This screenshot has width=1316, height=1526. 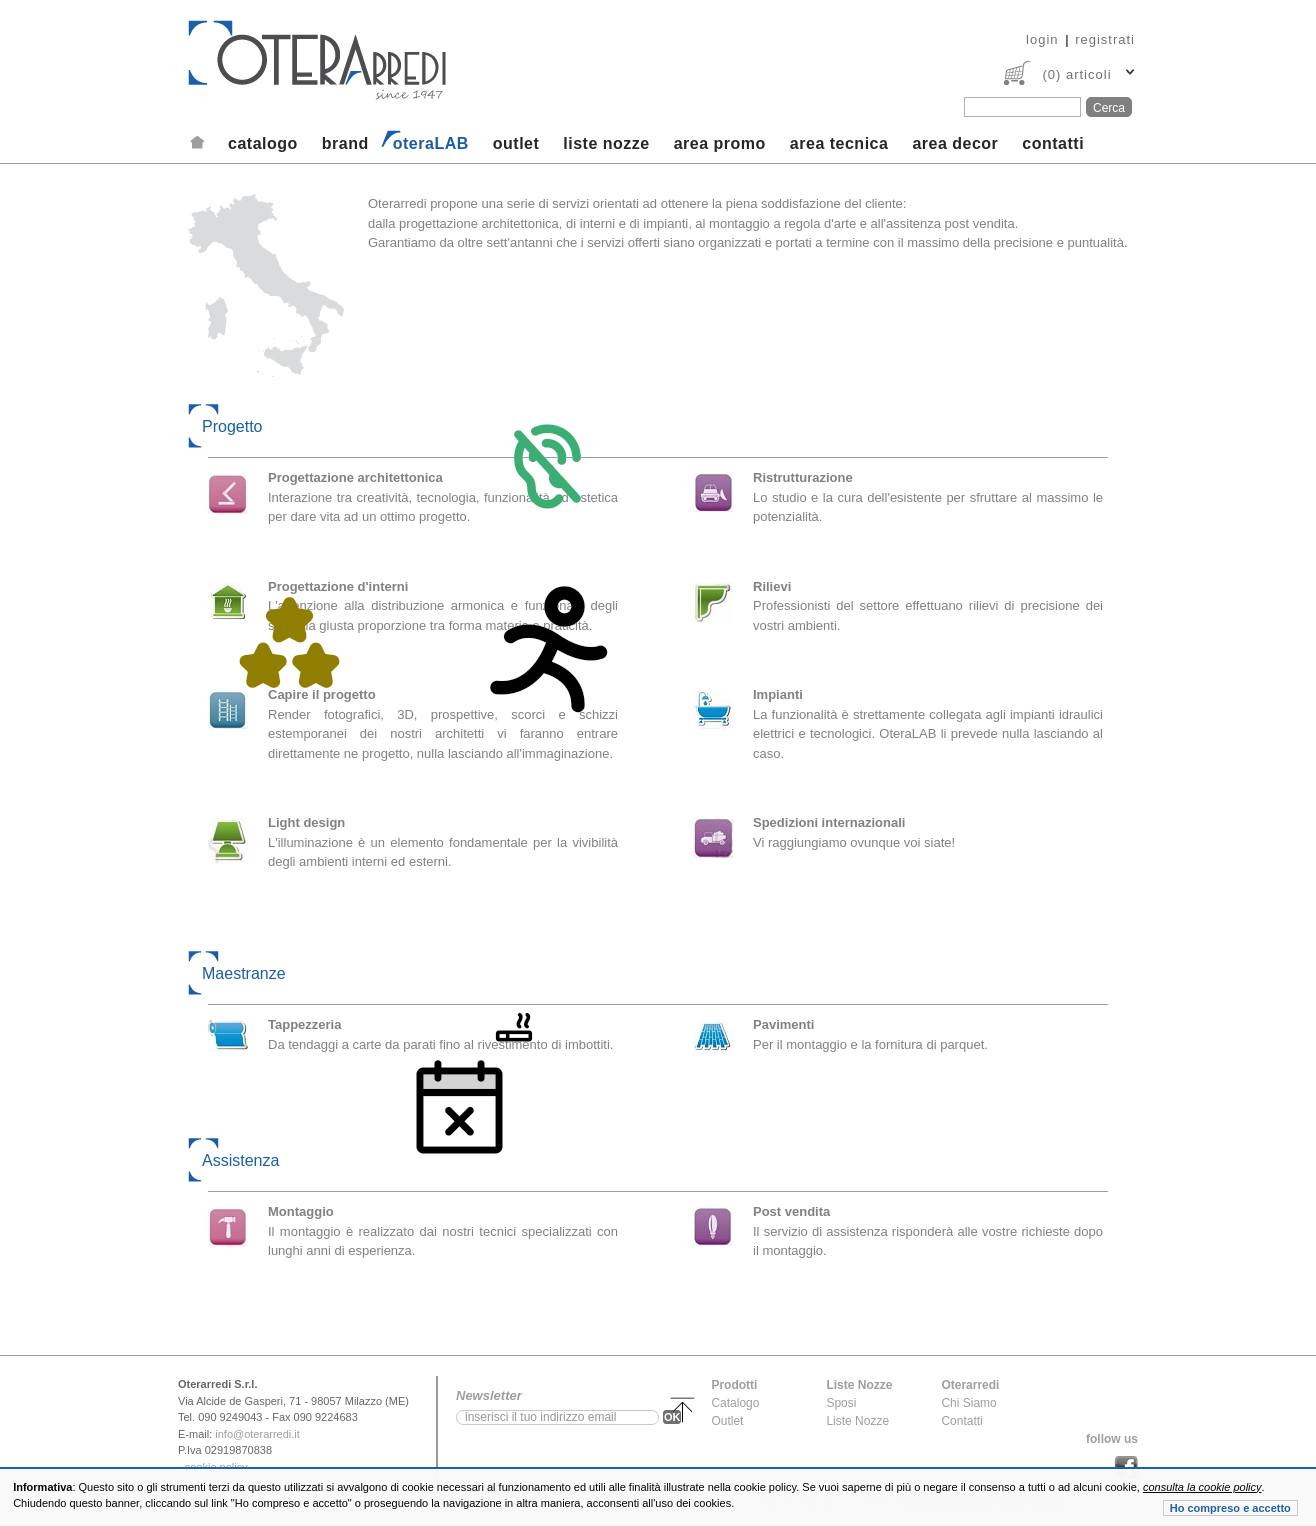 What do you see at coordinates (459, 1110) in the screenshot?
I see `cancel or delete a scheduled event` at bounding box center [459, 1110].